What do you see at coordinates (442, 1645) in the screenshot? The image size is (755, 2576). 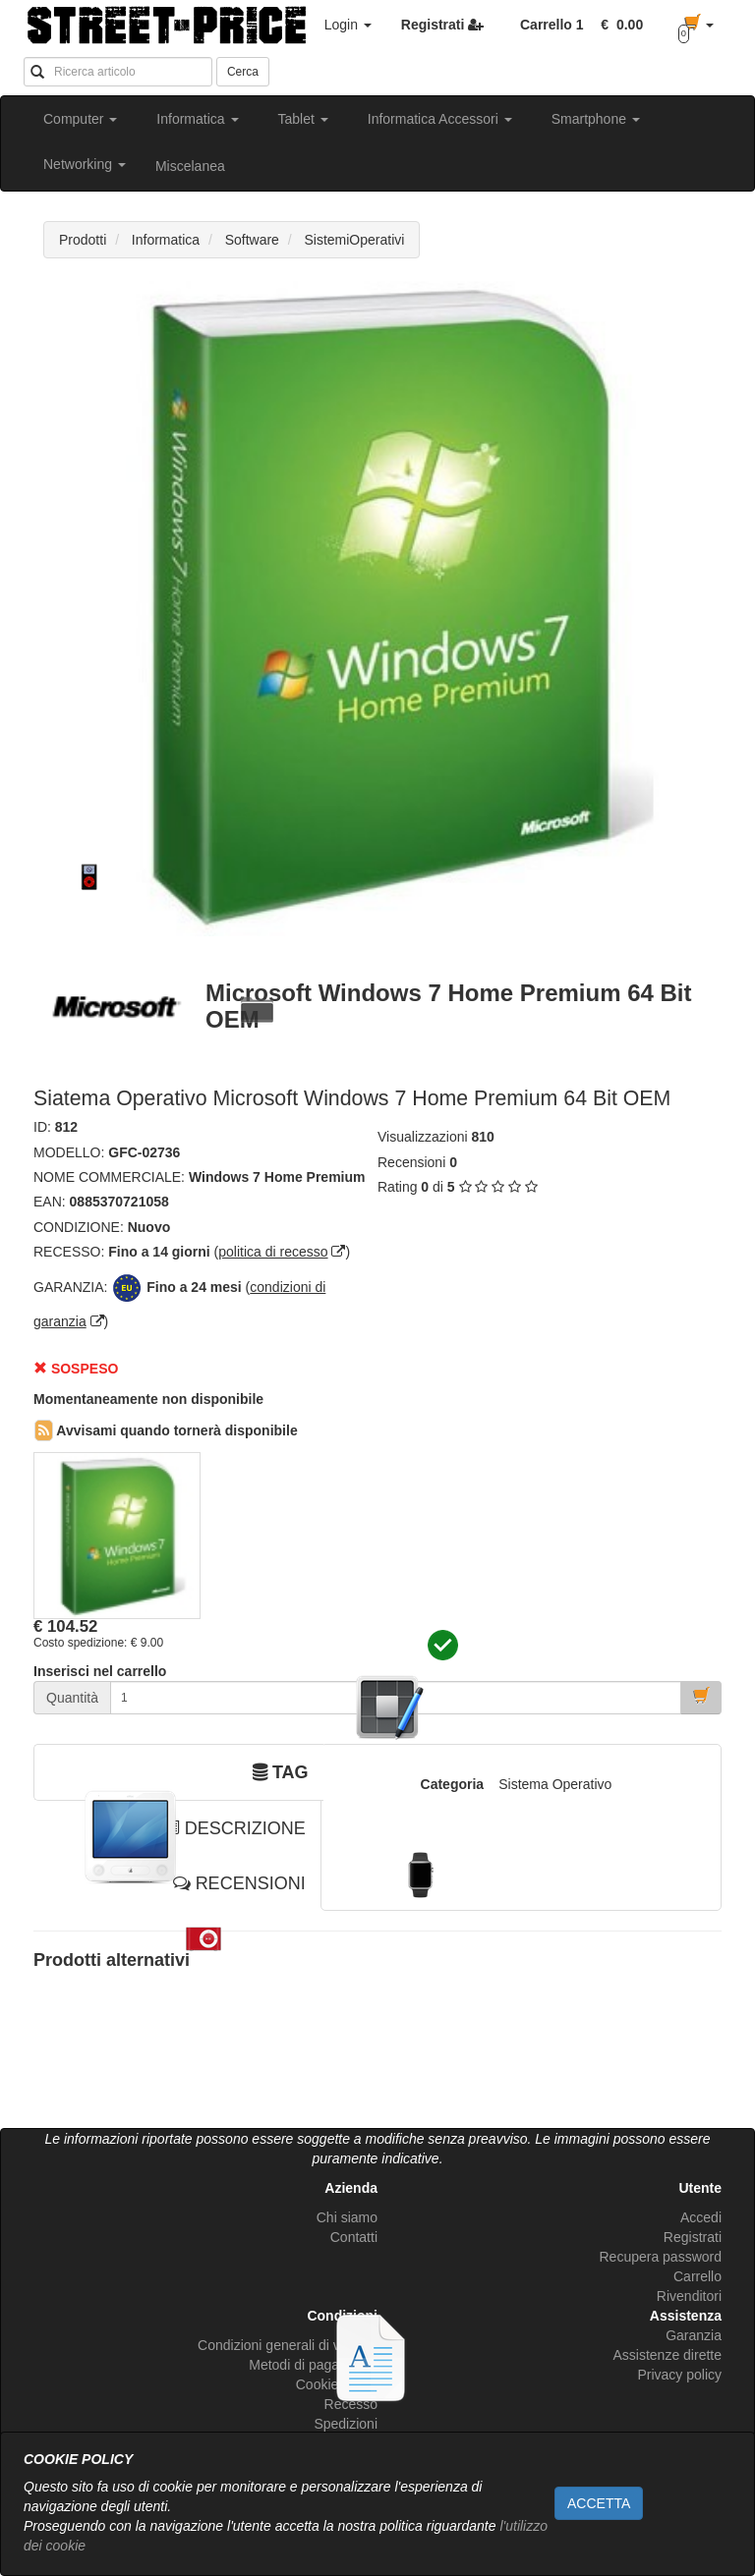 I see `confirm or apply changes in a dialog` at bounding box center [442, 1645].